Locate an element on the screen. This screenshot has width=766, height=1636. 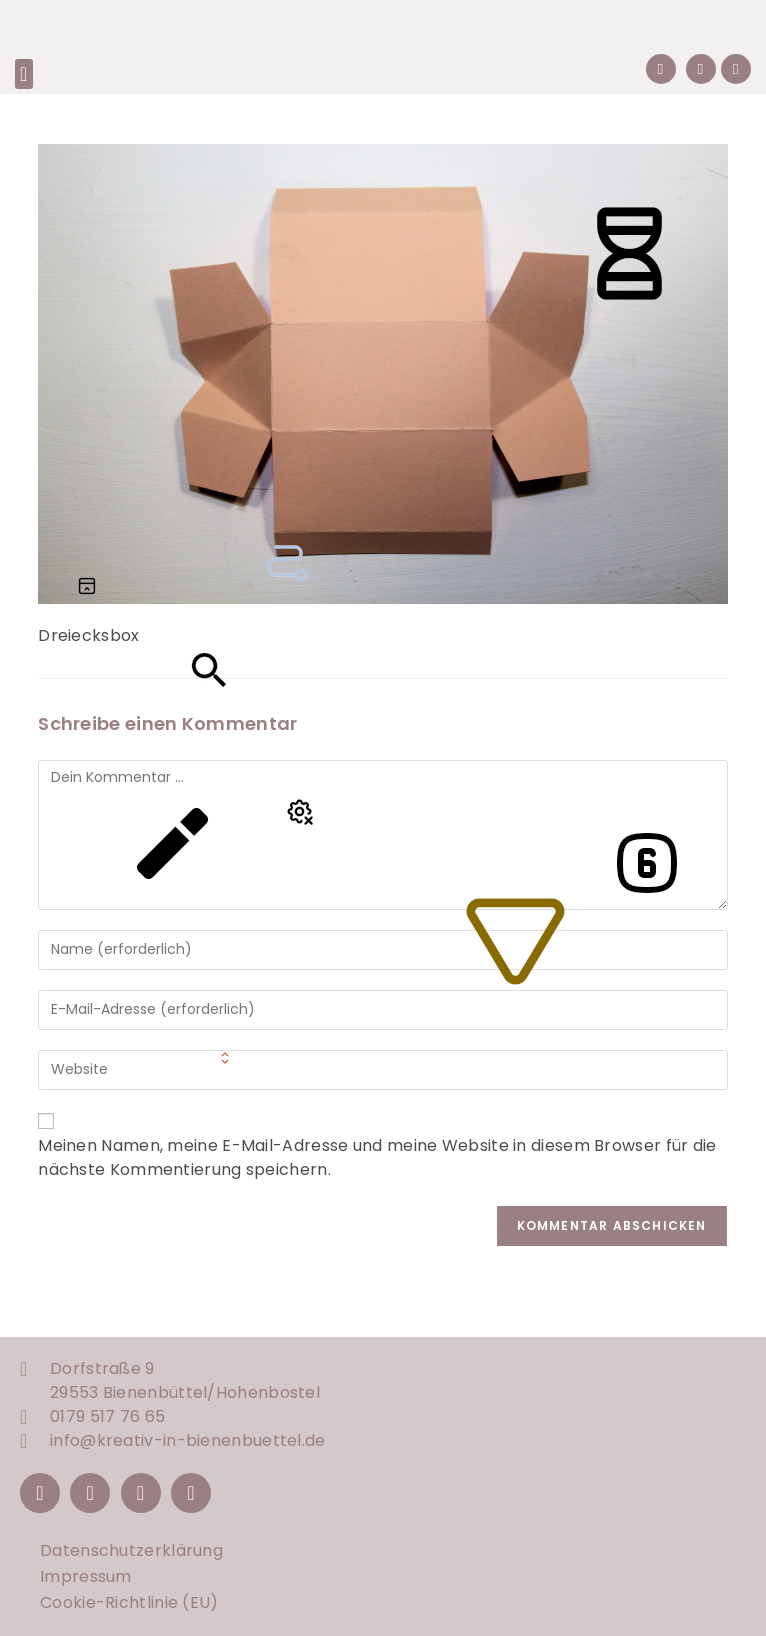
expand or collapse a dropdown menu is located at coordinates (225, 1058).